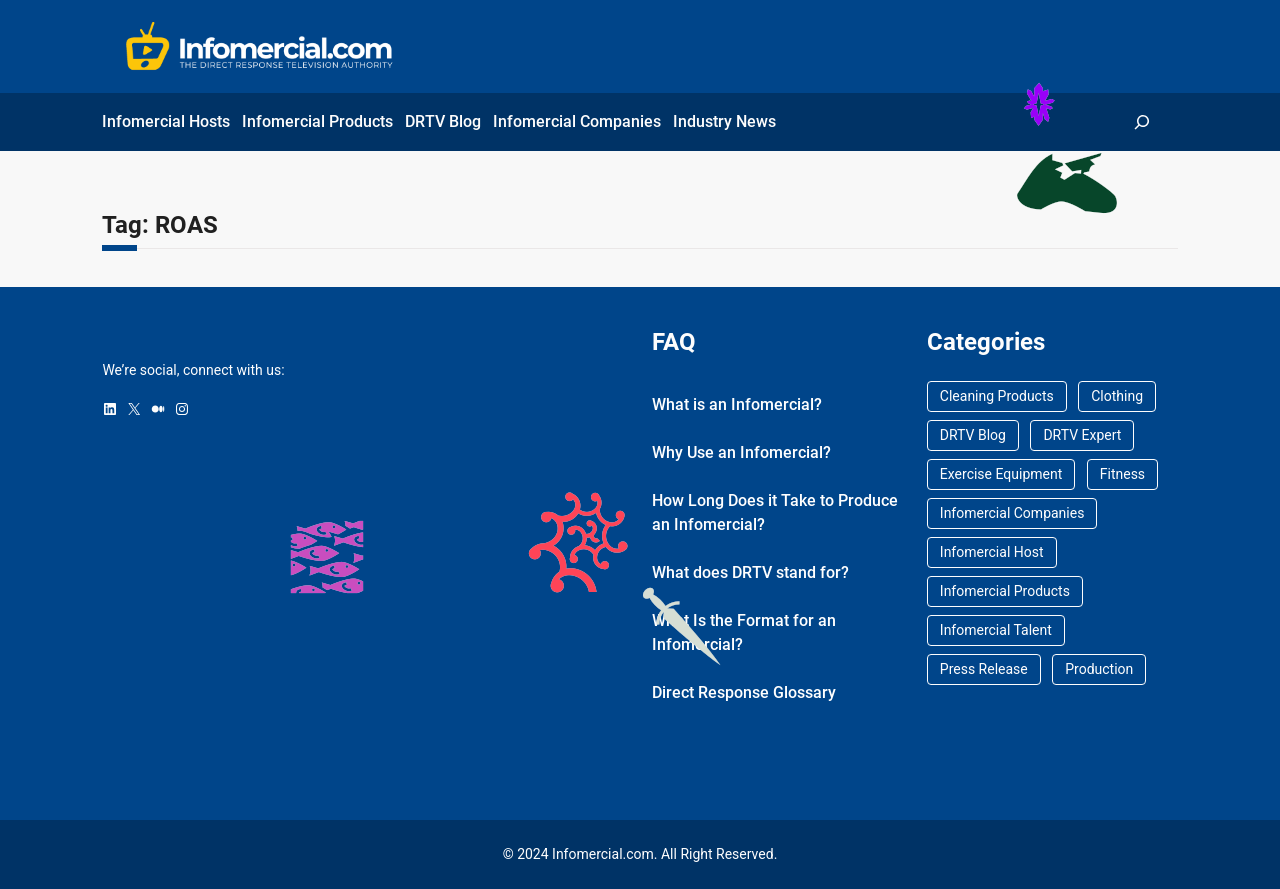  I want to click on collect or view crystals/gems in inventory, so click(1038, 104).